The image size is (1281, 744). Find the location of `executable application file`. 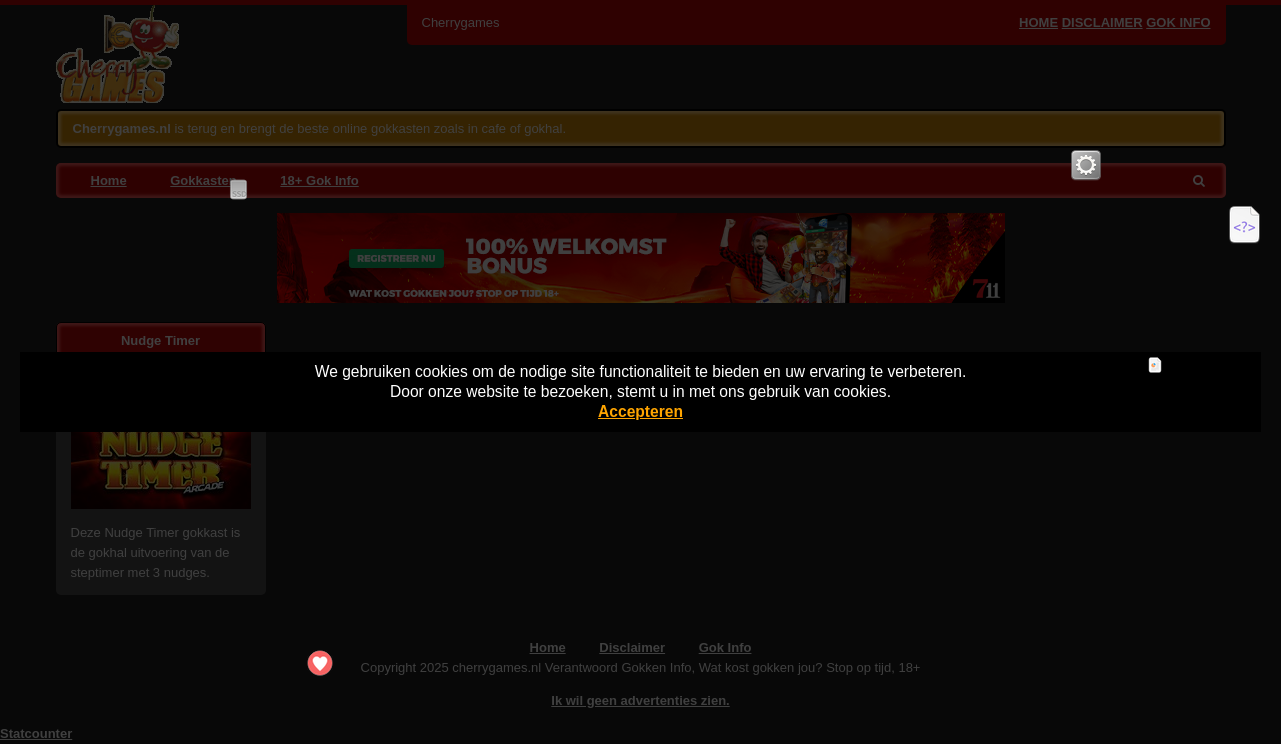

executable application file is located at coordinates (1086, 165).